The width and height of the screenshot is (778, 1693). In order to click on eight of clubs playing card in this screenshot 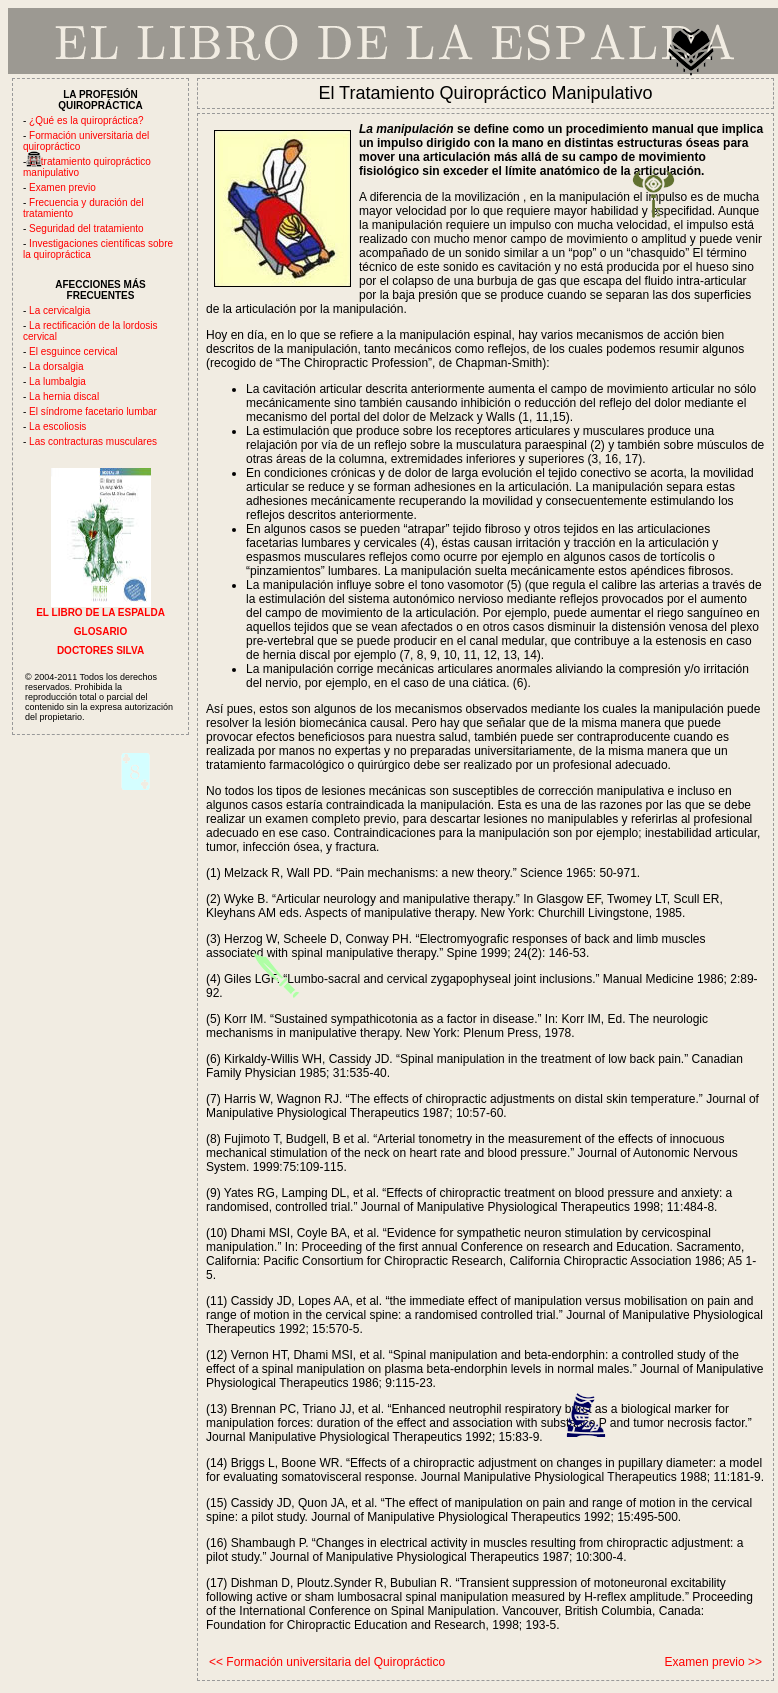, I will do `click(135, 771)`.